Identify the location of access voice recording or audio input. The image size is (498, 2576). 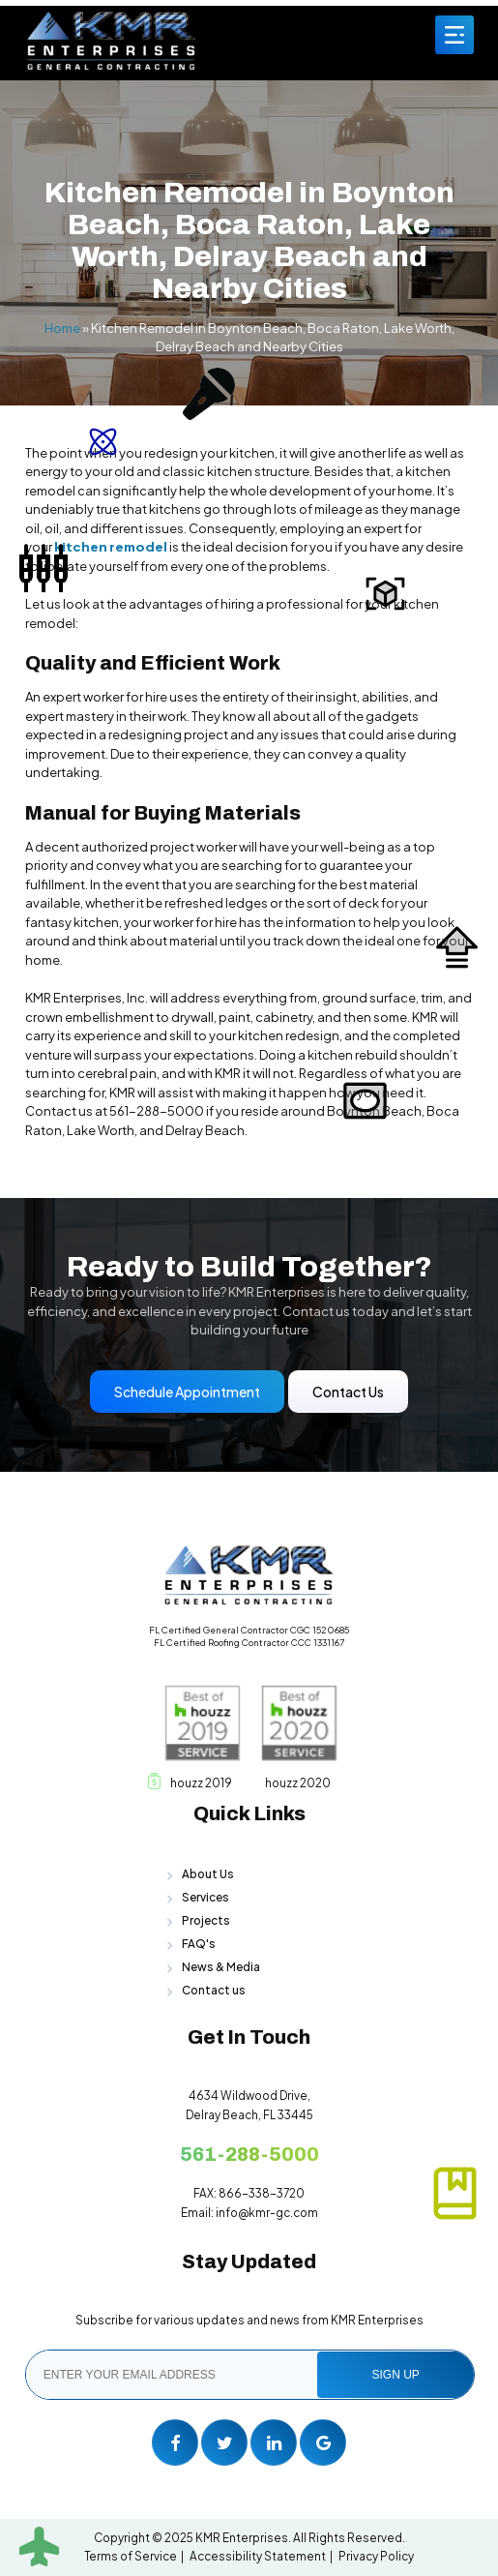
(208, 395).